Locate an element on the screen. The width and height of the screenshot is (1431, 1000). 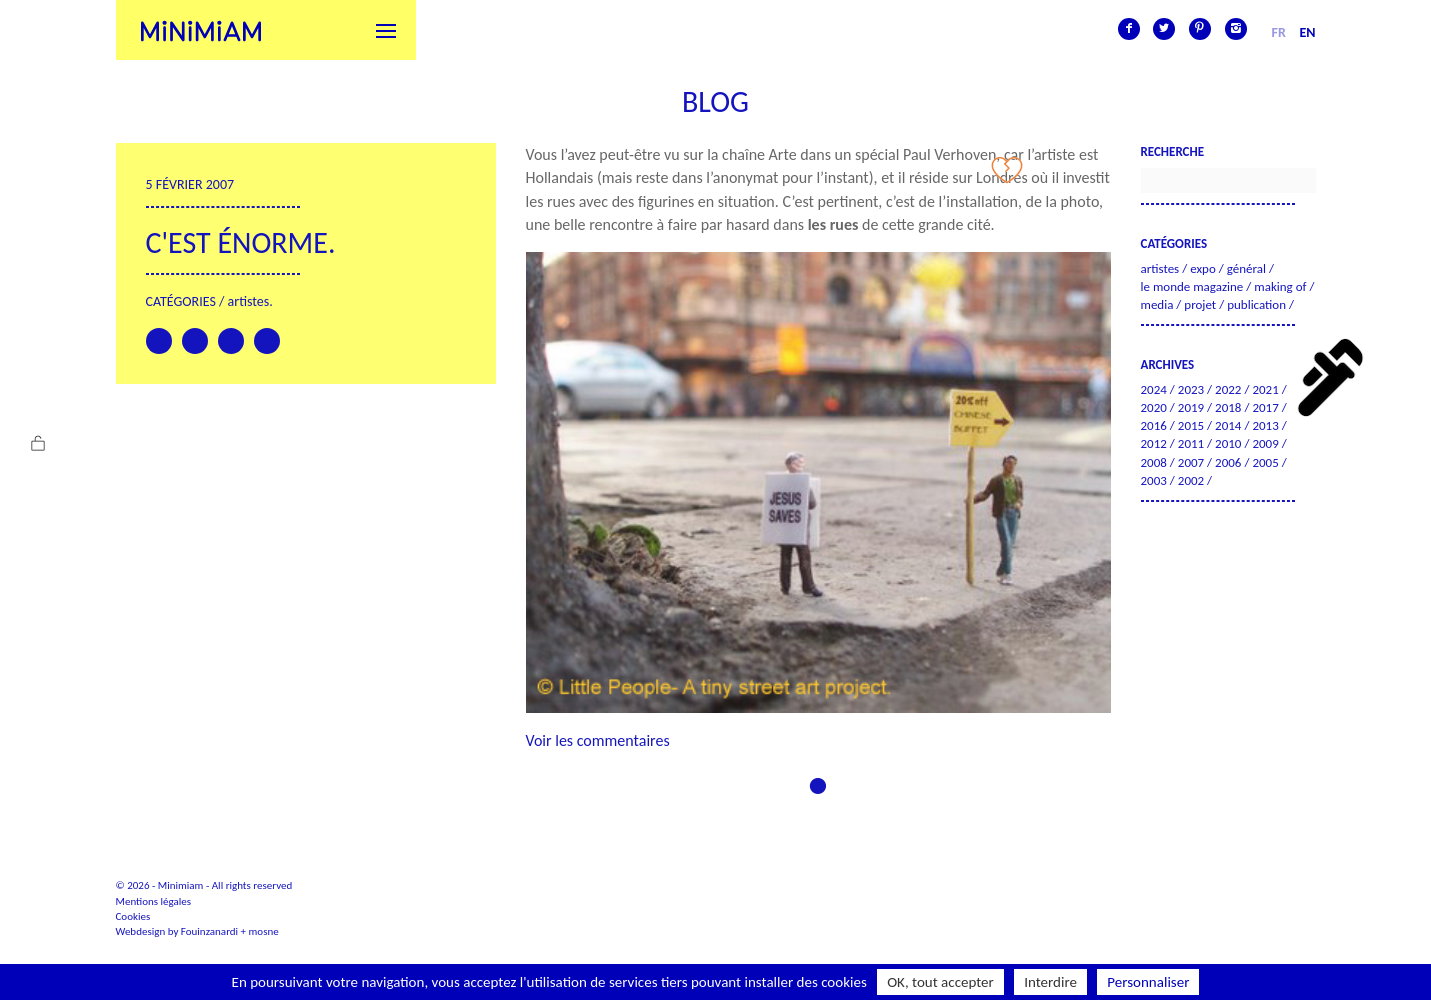
unlock this item or content is located at coordinates (38, 444).